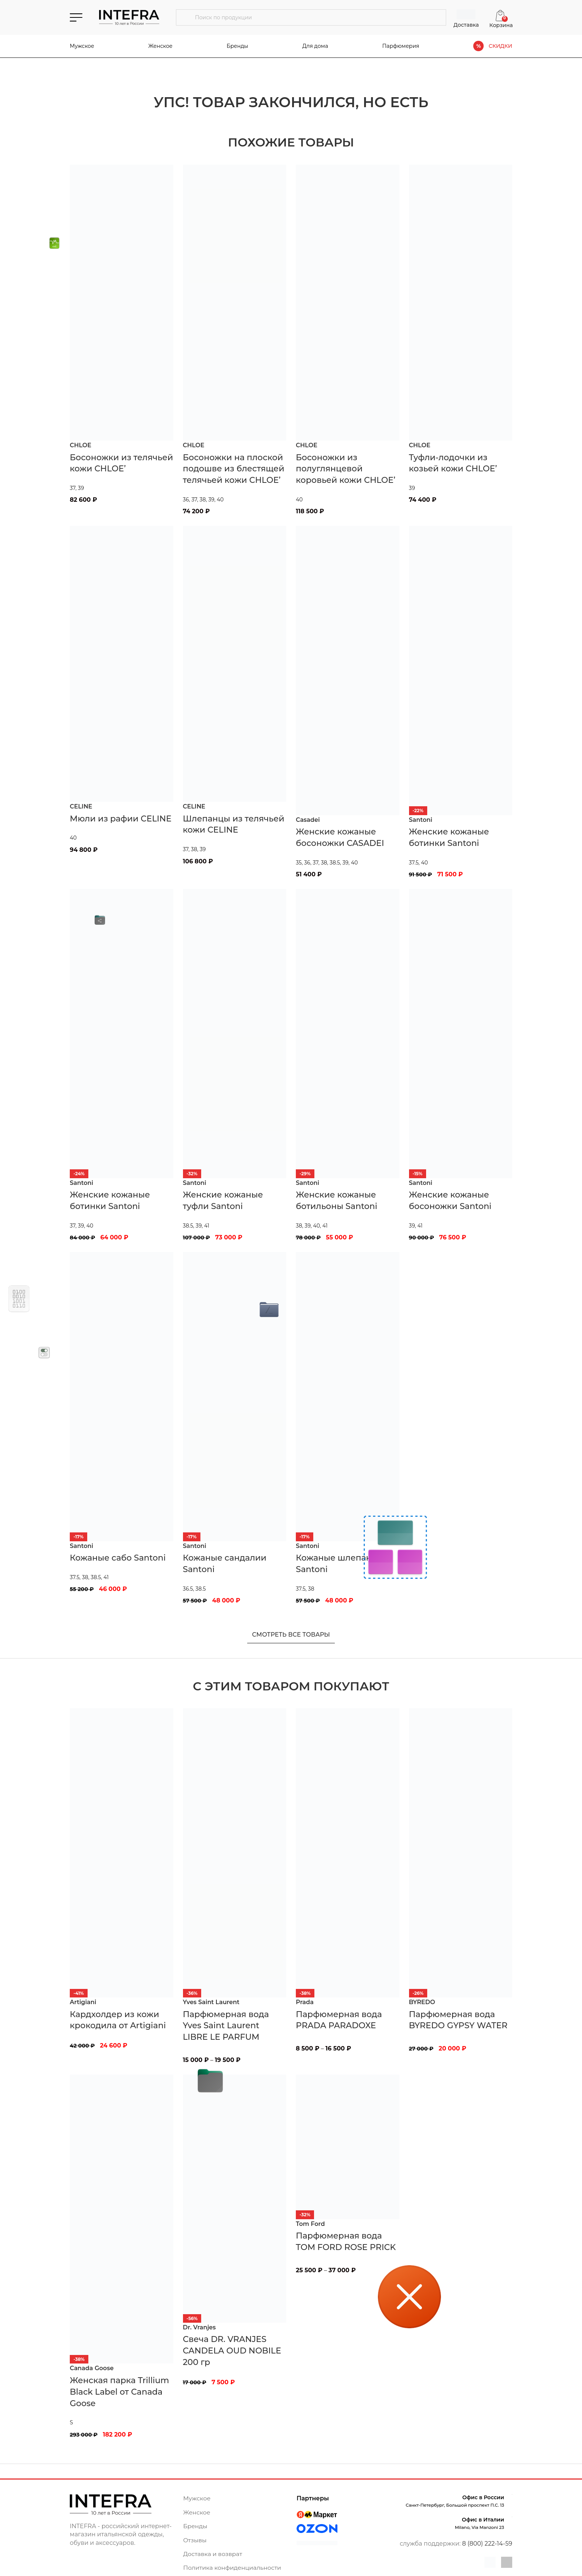 This screenshot has height=2576, width=582. Describe the element at coordinates (54, 243) in the screenshot. I see `virtualbox extension pack file` at that location.